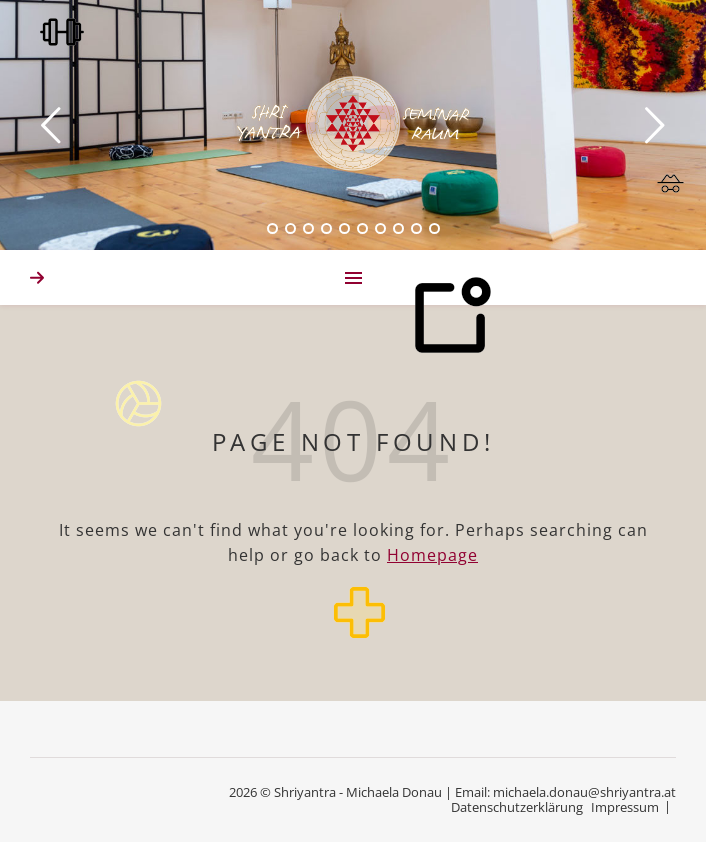 The height and width of the screenshot is (842, 706). What do you see at coordinates (359, 612) in the screenshot?
I see `access health or medical information` at bounding box center [359, 612].